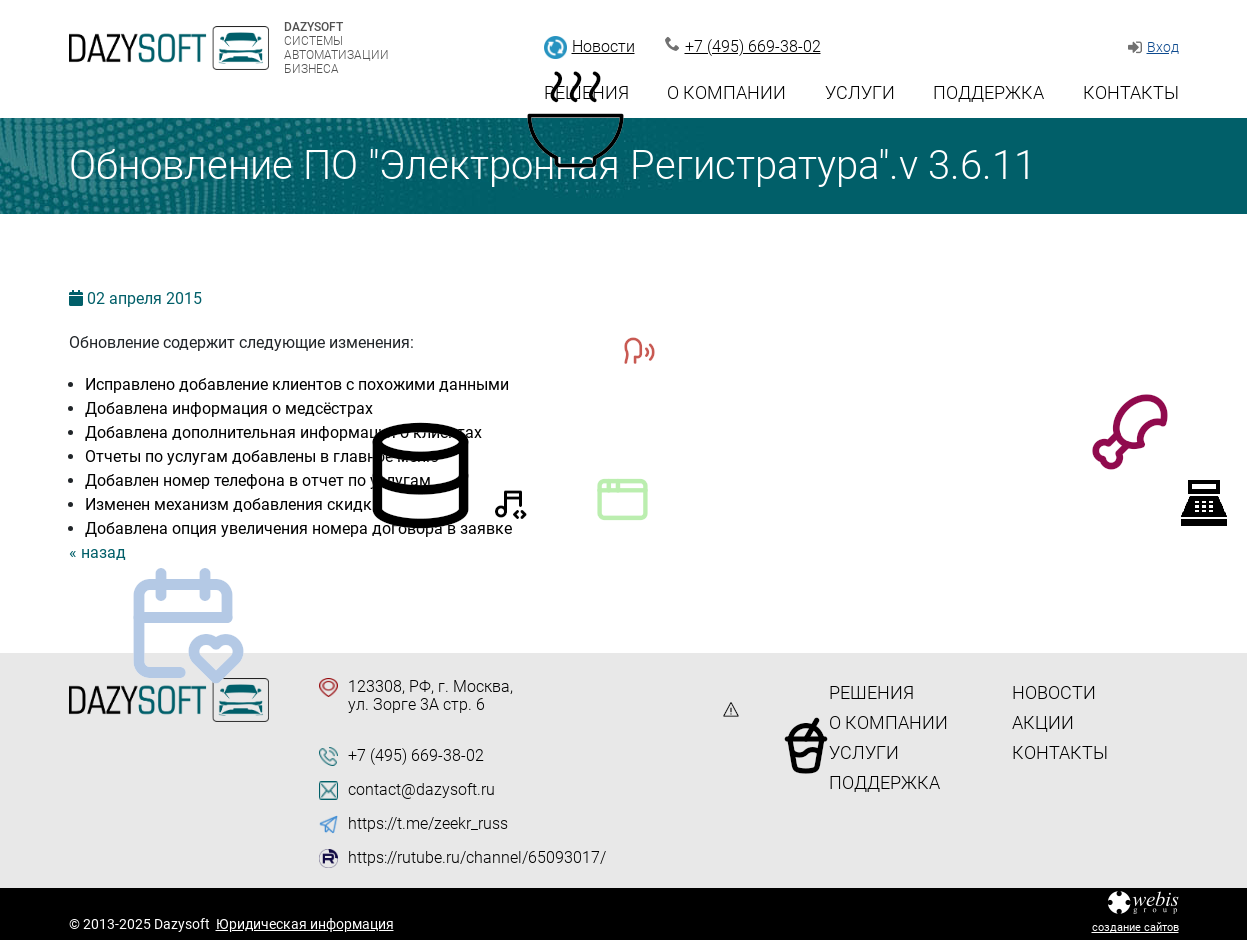  What do you see at coordinates (420, 475) in the screenshot?
I see `access database management` at bounding box center [420, 475].